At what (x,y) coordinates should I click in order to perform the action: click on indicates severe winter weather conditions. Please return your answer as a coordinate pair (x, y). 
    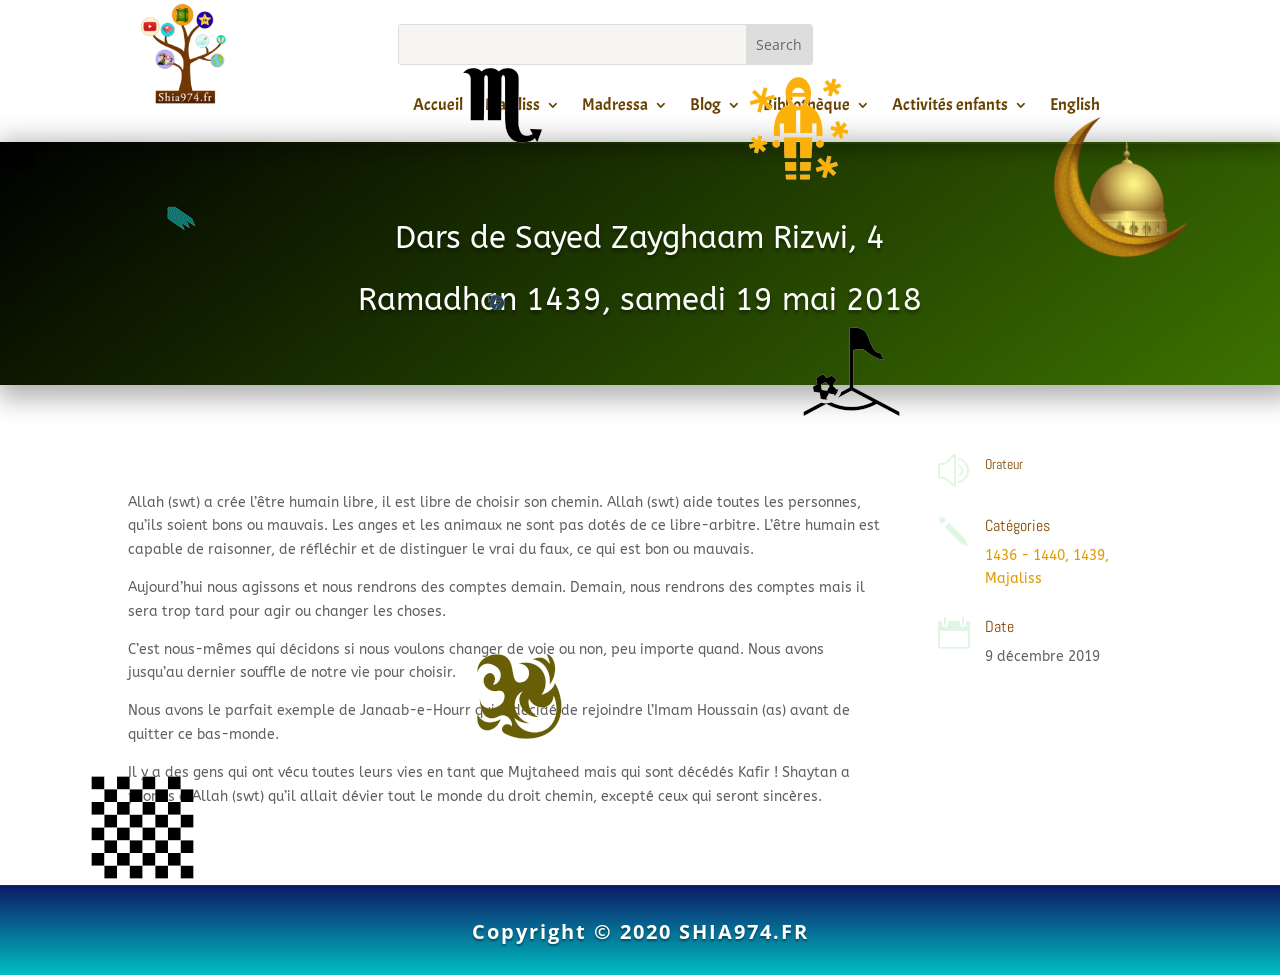
    Looking at the image, I should click on (798, 128).